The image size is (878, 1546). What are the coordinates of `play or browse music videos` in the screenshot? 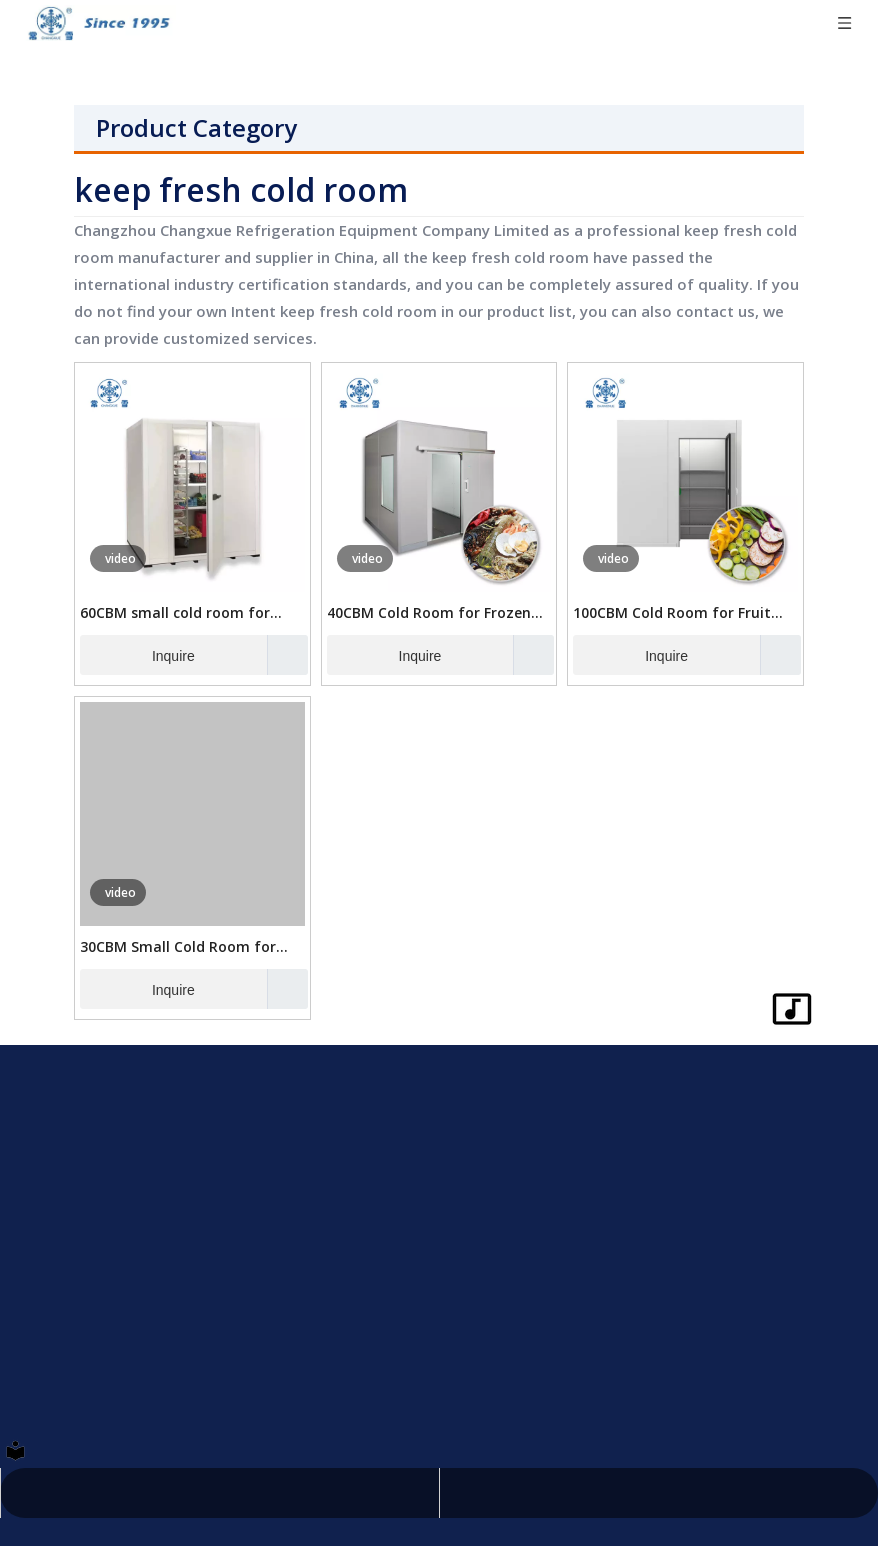 It's located at (792, 1009).